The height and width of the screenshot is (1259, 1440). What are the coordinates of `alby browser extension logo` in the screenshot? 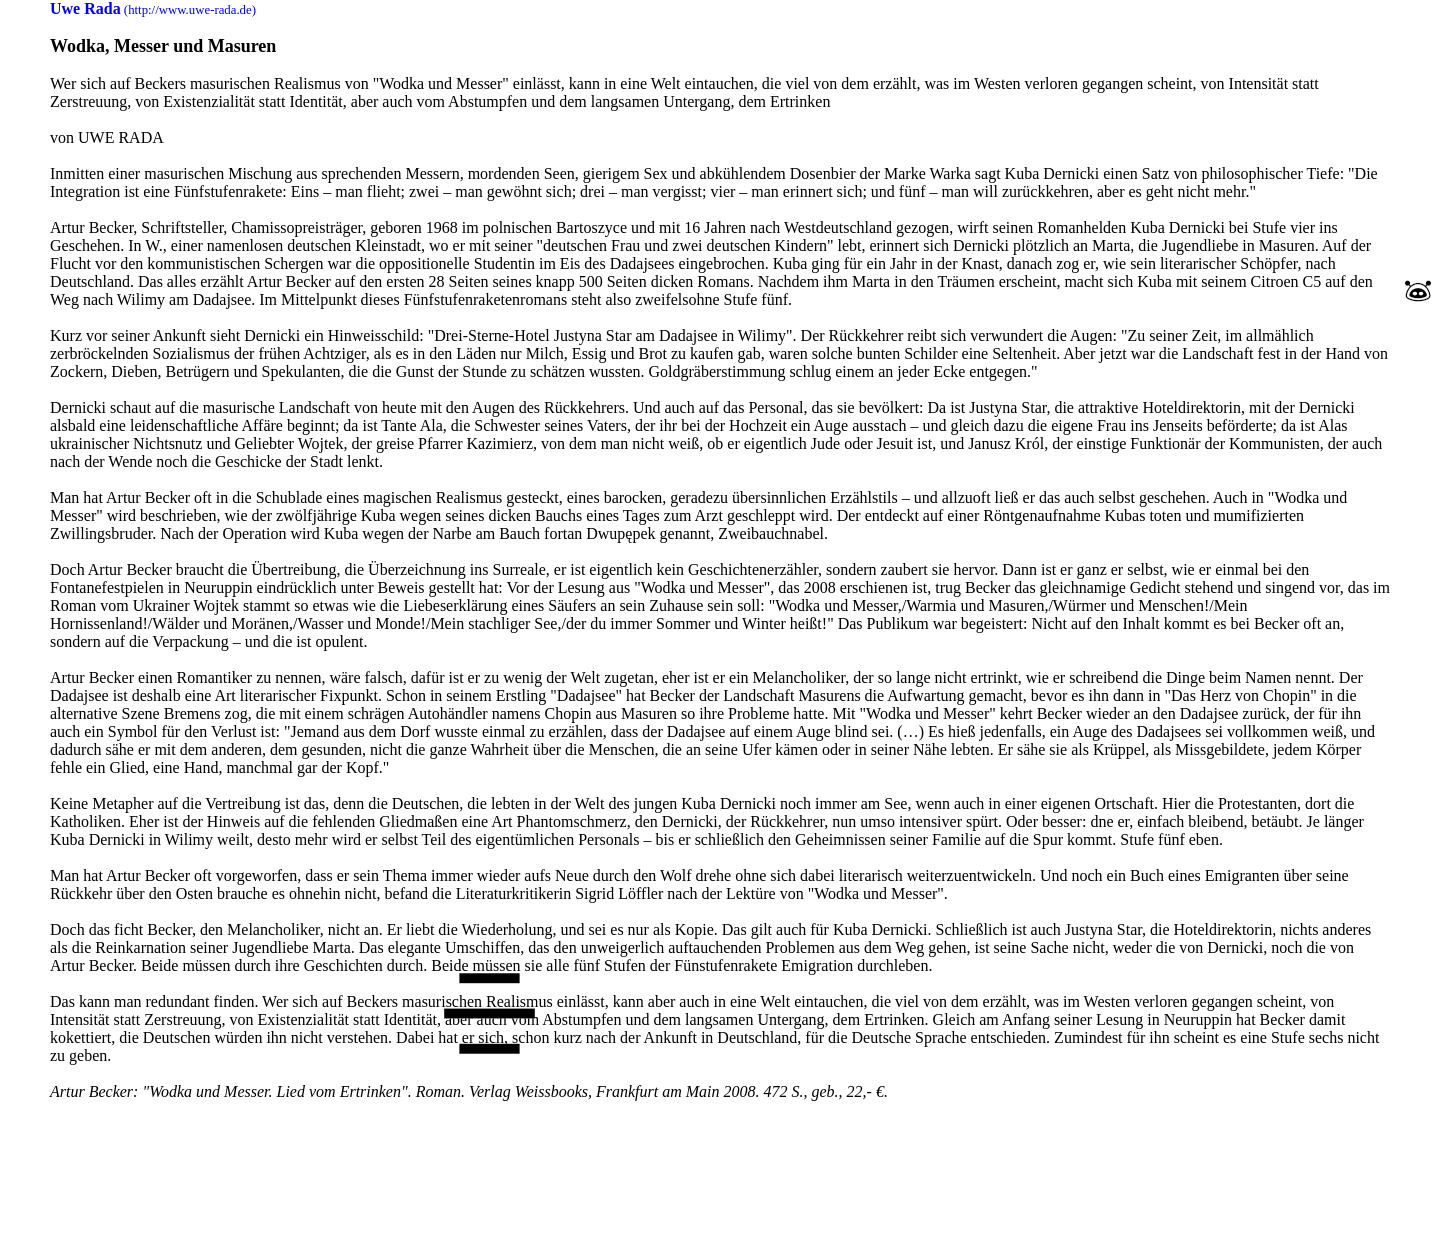 It's located at (1418, 291).